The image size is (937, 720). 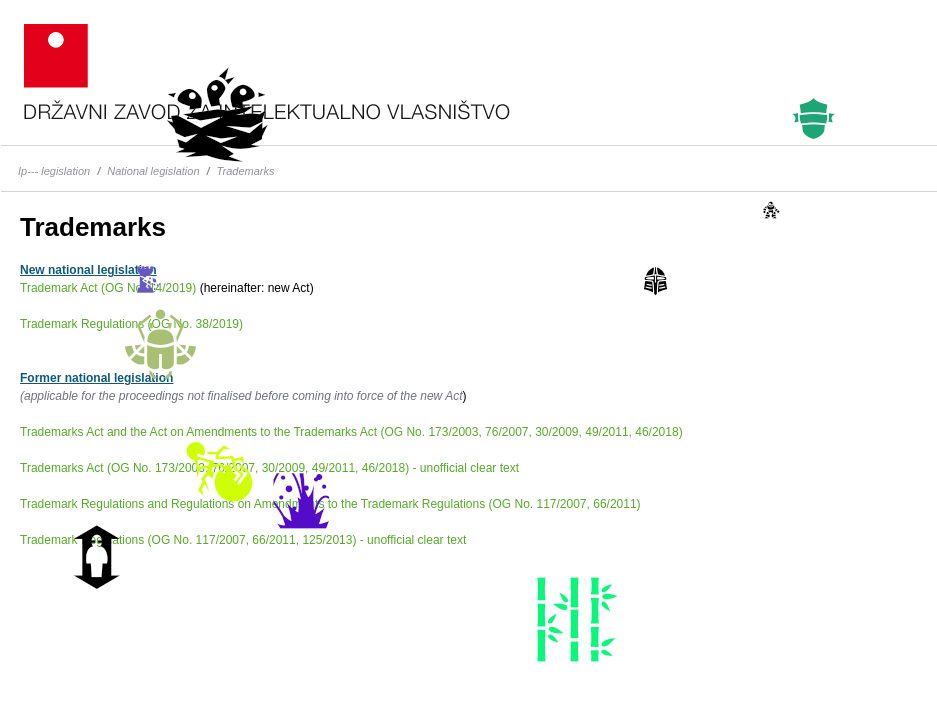 What do you see at coordinates (96, 556) in the screenshot?
I see `elevator or lift access point` at bounding box center [96, 556].